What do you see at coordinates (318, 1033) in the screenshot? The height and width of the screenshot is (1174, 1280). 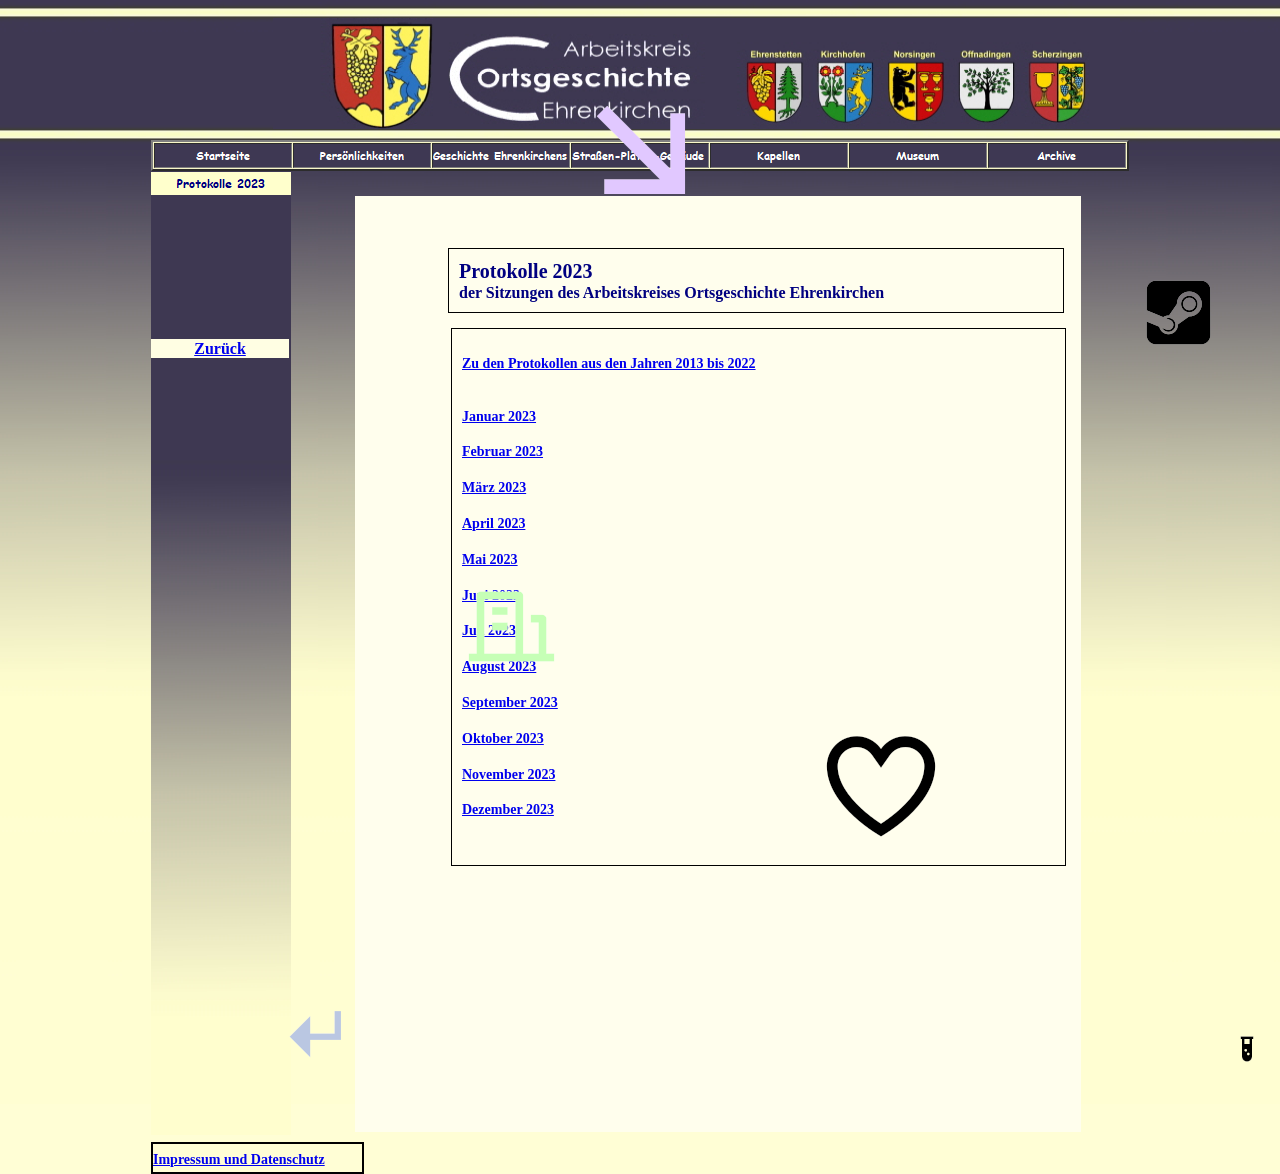 I see `return to previous line or submit input` at bounding box center [318, 1033].